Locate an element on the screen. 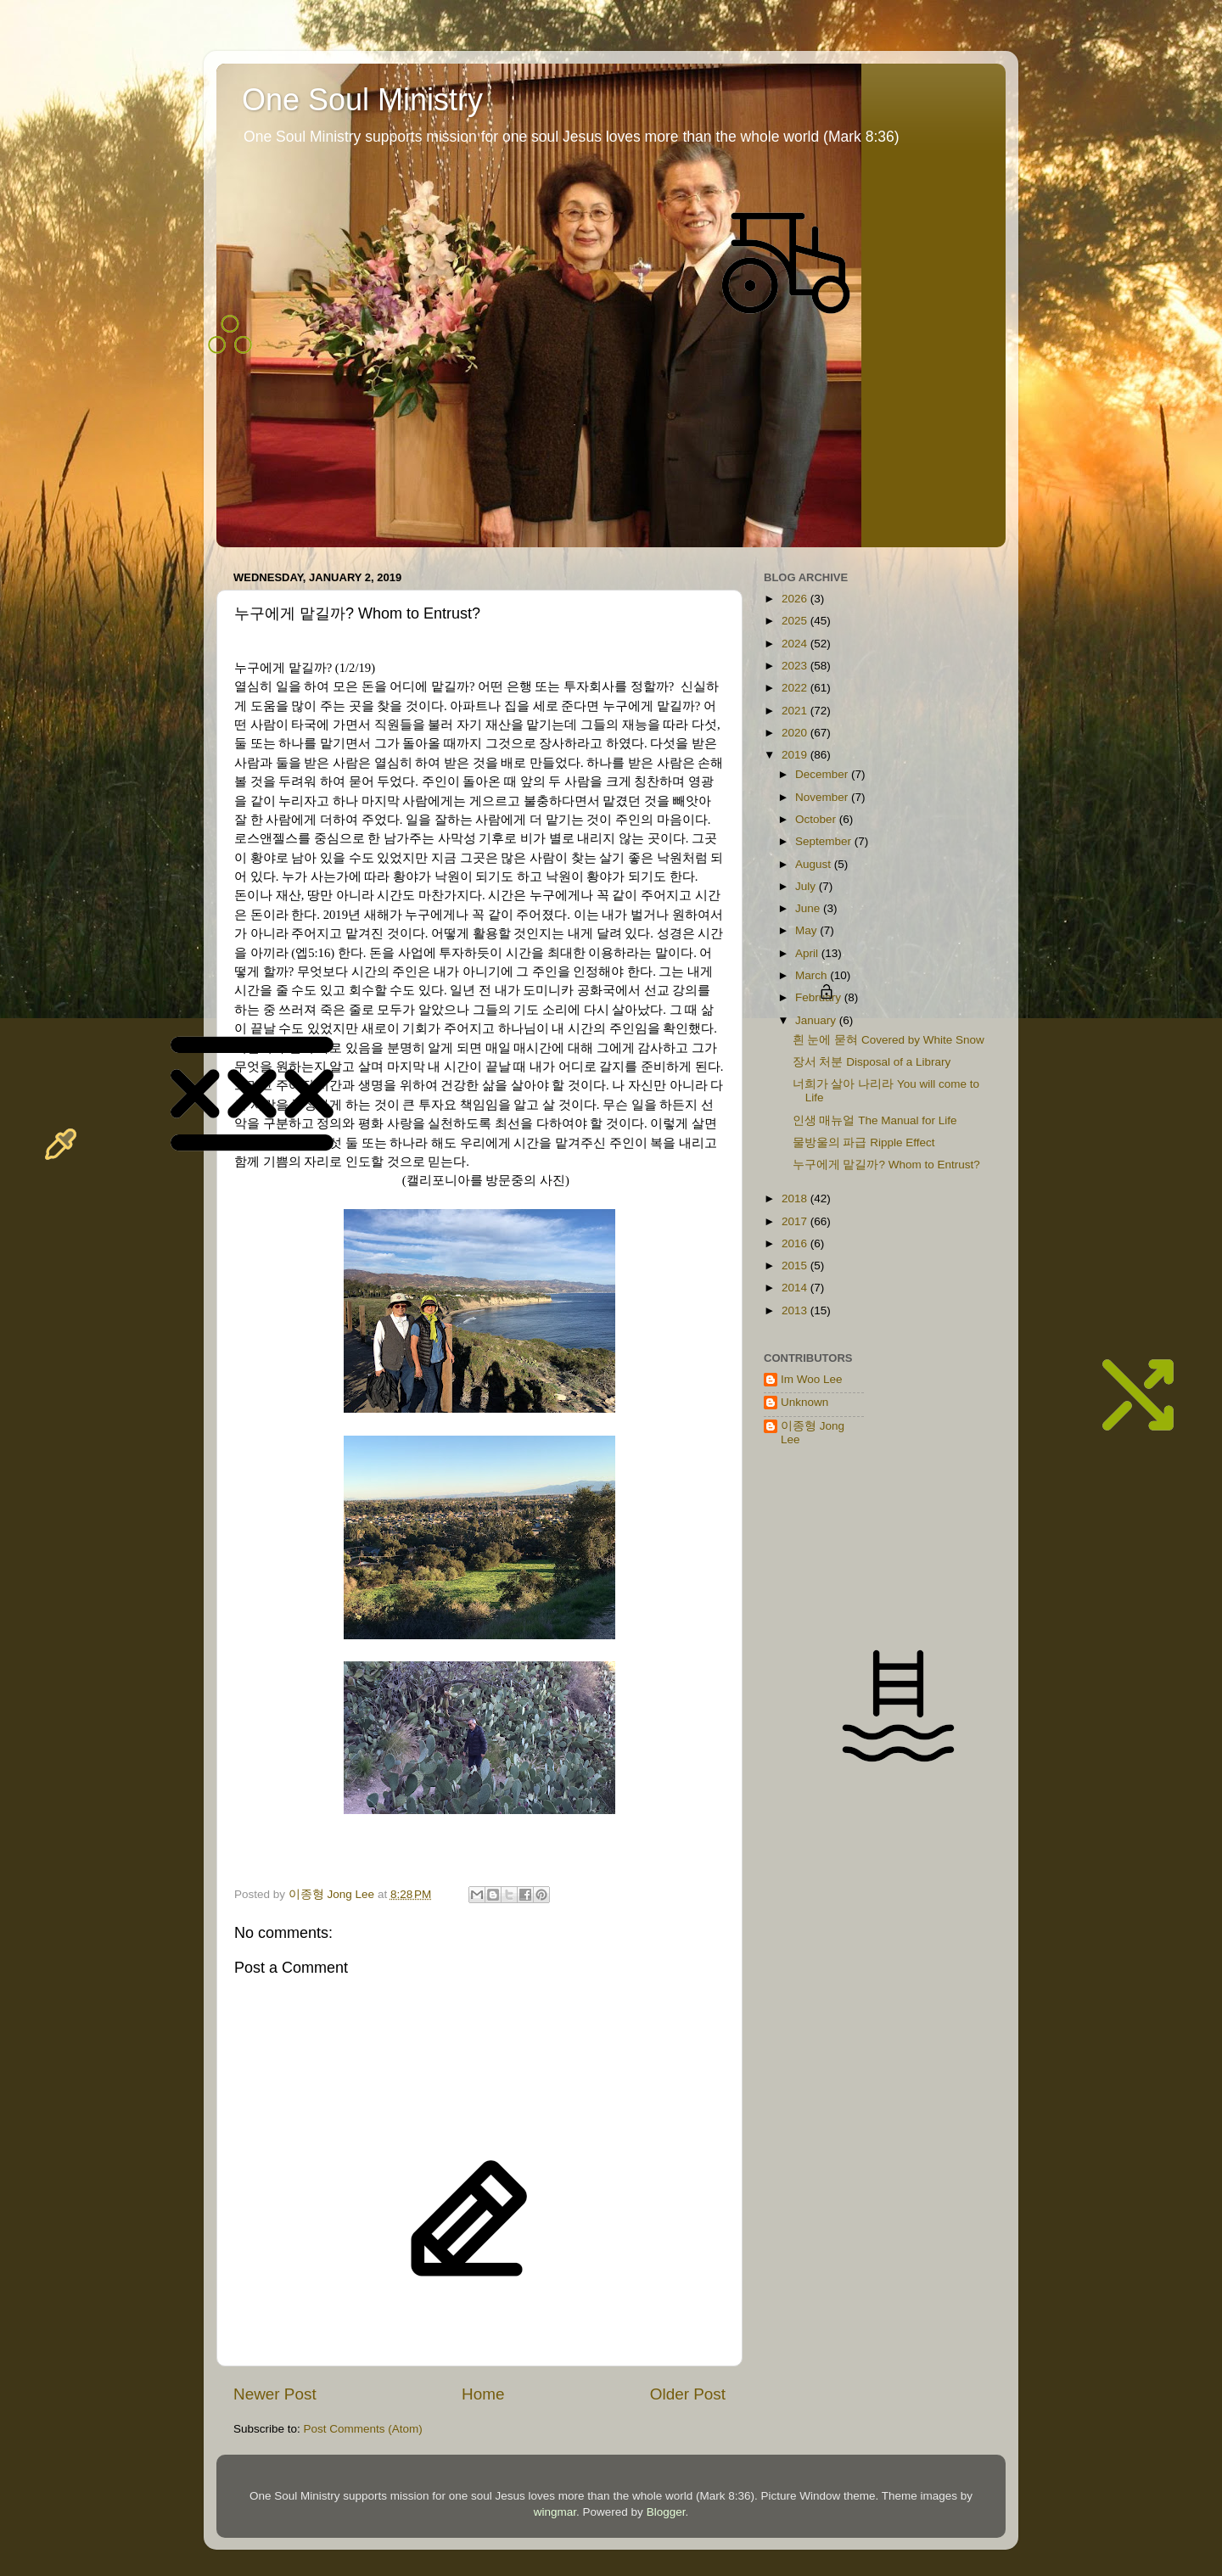 The image size is (1222, 2576). edit or modify content is located at coordinates (467, 2220).